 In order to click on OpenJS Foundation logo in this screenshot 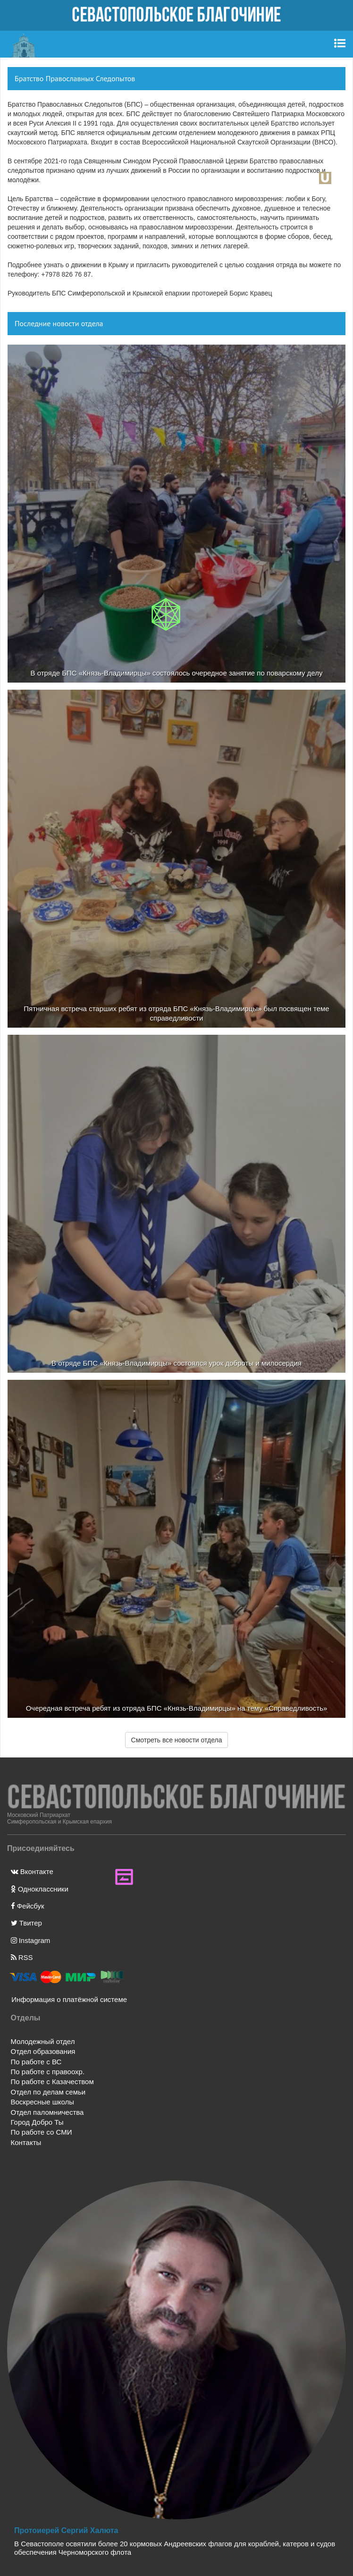, I will do `click(166, 614)`.